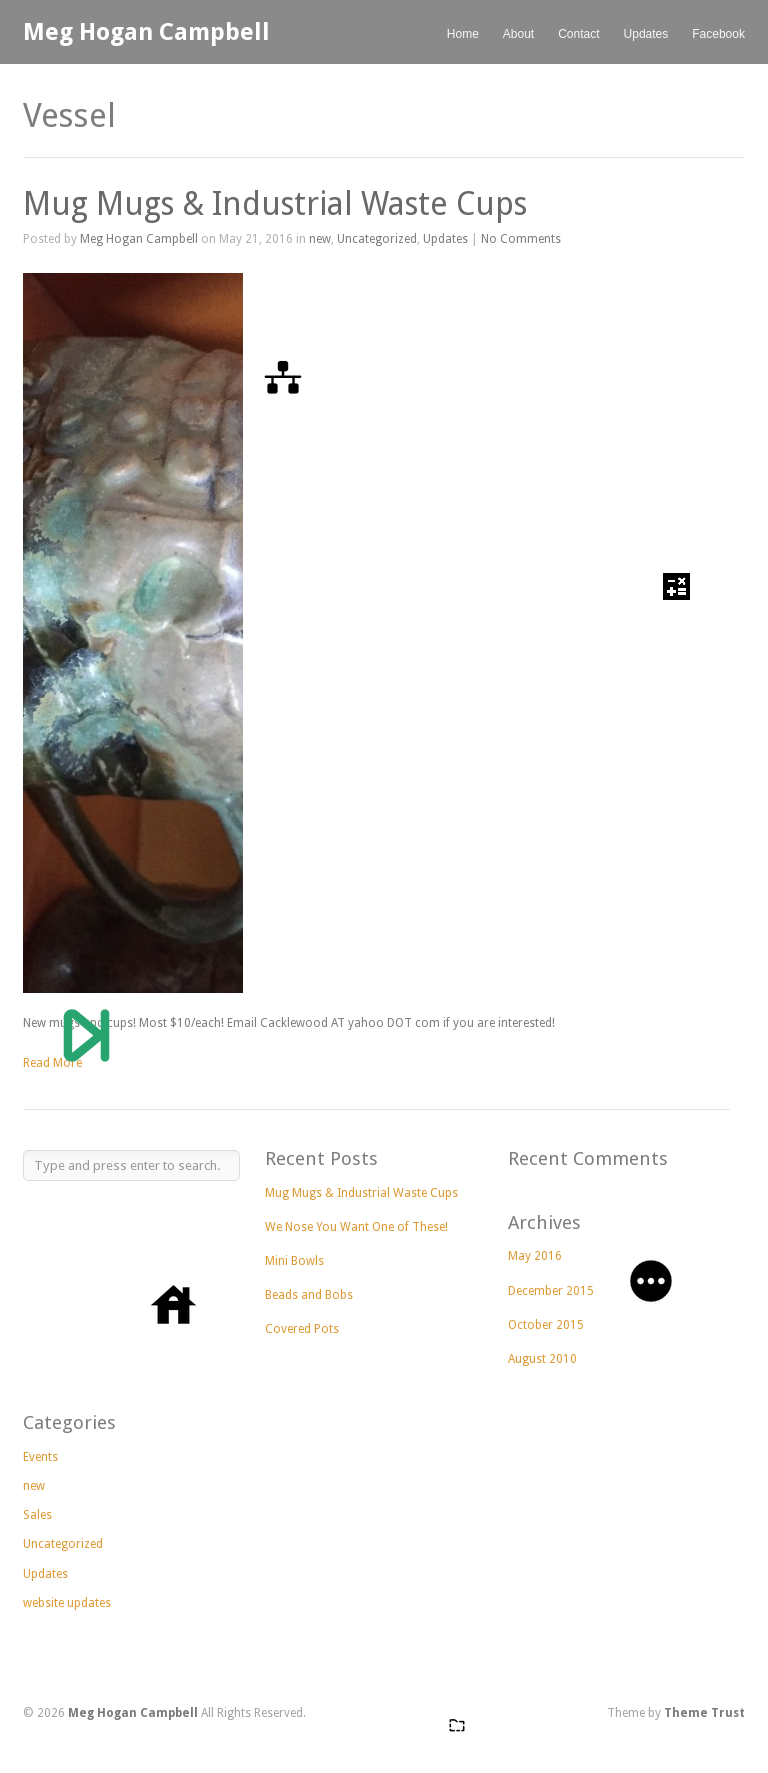 Image resolution: width=768 pixels, height=1773 pixels. Describe the element at coordinates (173, 1305) in the screenshot. I see `go to home screen` at that location.